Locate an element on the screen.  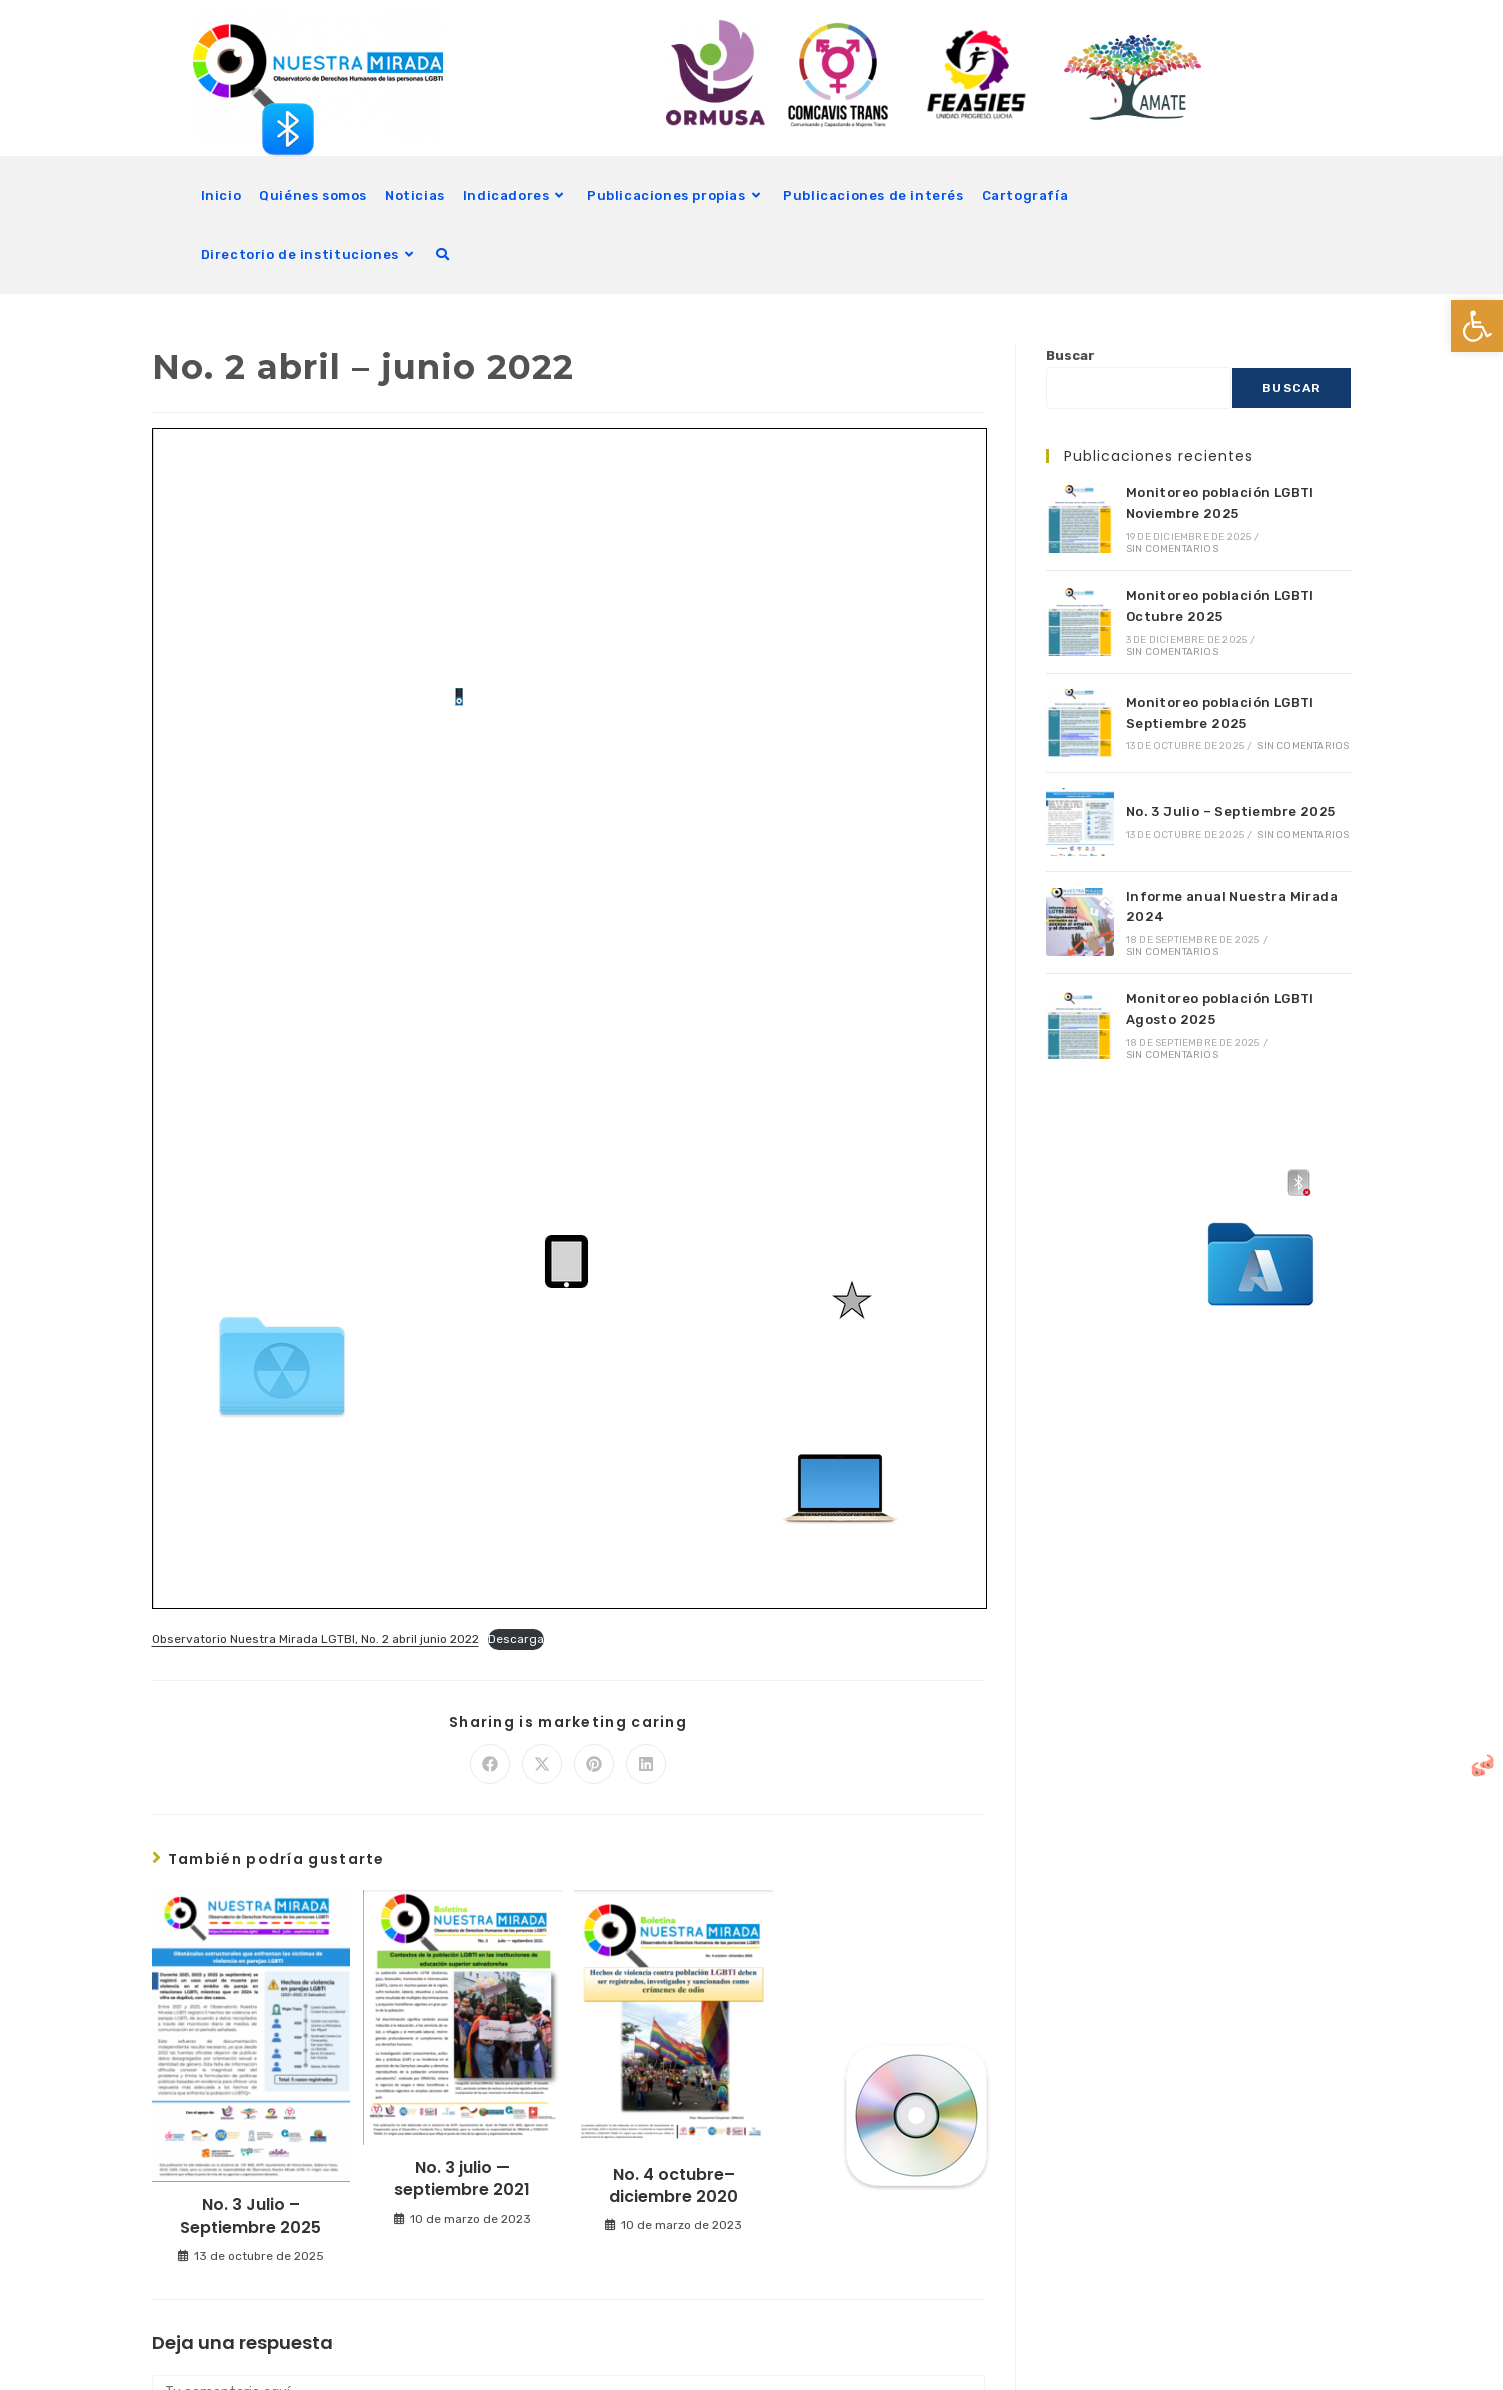
bluetooth is currently disabled is located at coordinates (1298, 1182).